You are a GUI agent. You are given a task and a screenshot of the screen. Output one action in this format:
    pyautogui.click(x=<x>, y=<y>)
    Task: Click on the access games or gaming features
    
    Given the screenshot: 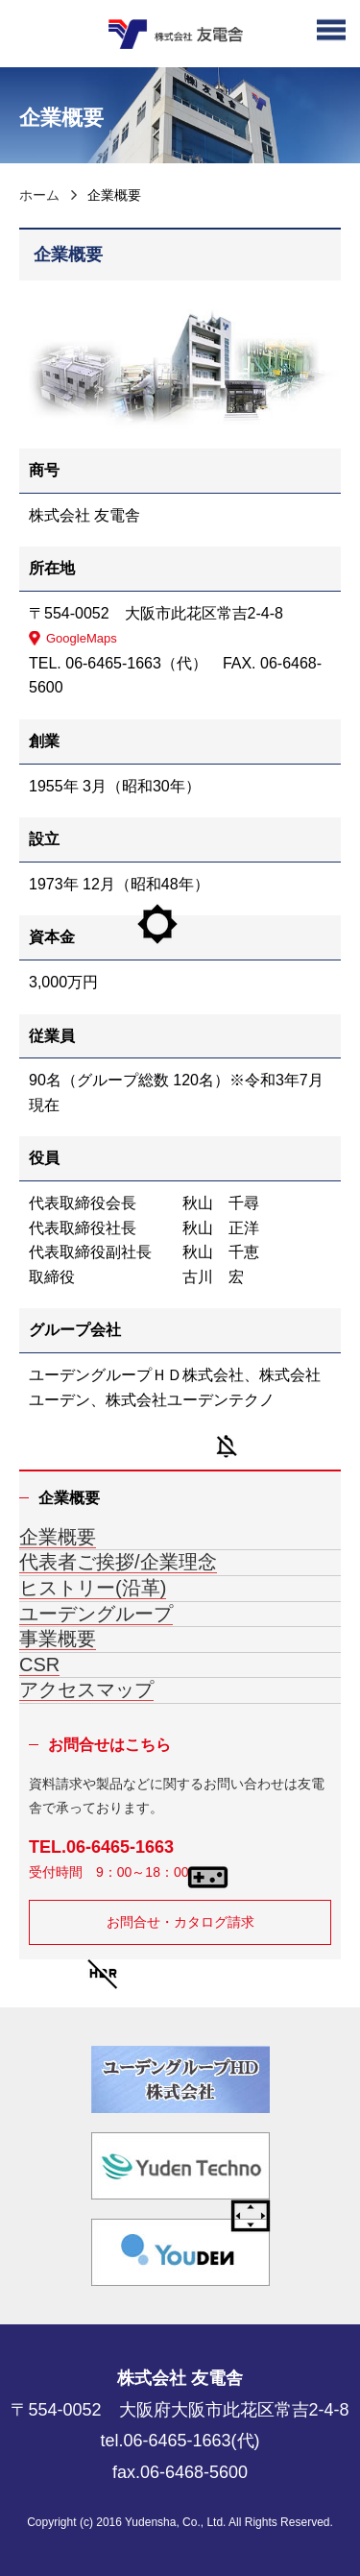 What is the action you would take?
    pyautogui.click(x=207, y=1877)
    